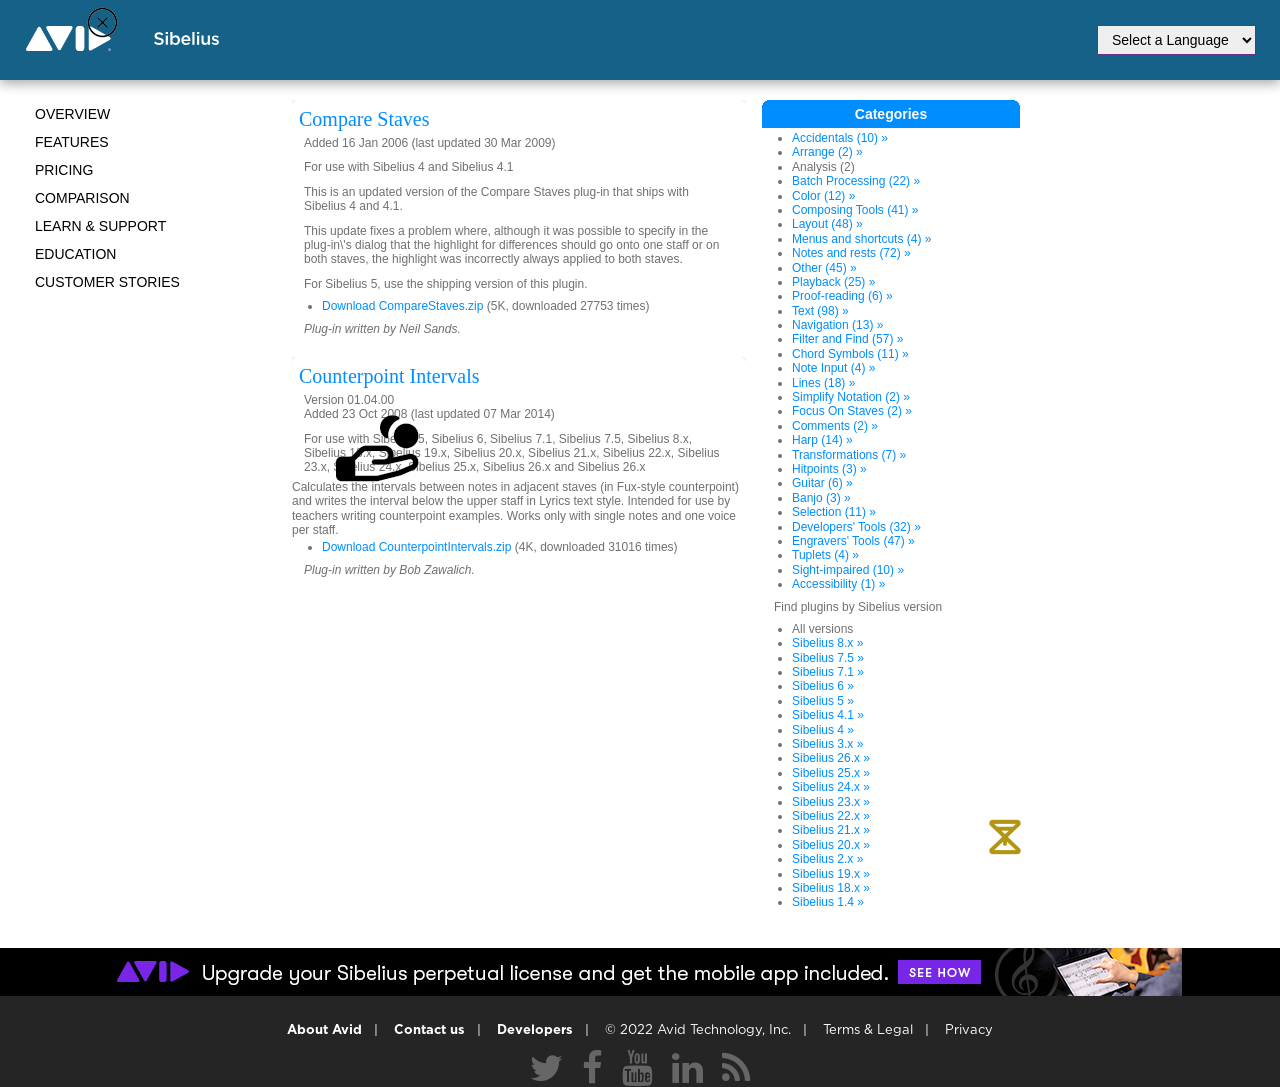 This screenshot has width=1280, height=1087. I want to click on make a payment or donation, so click(380, 451).